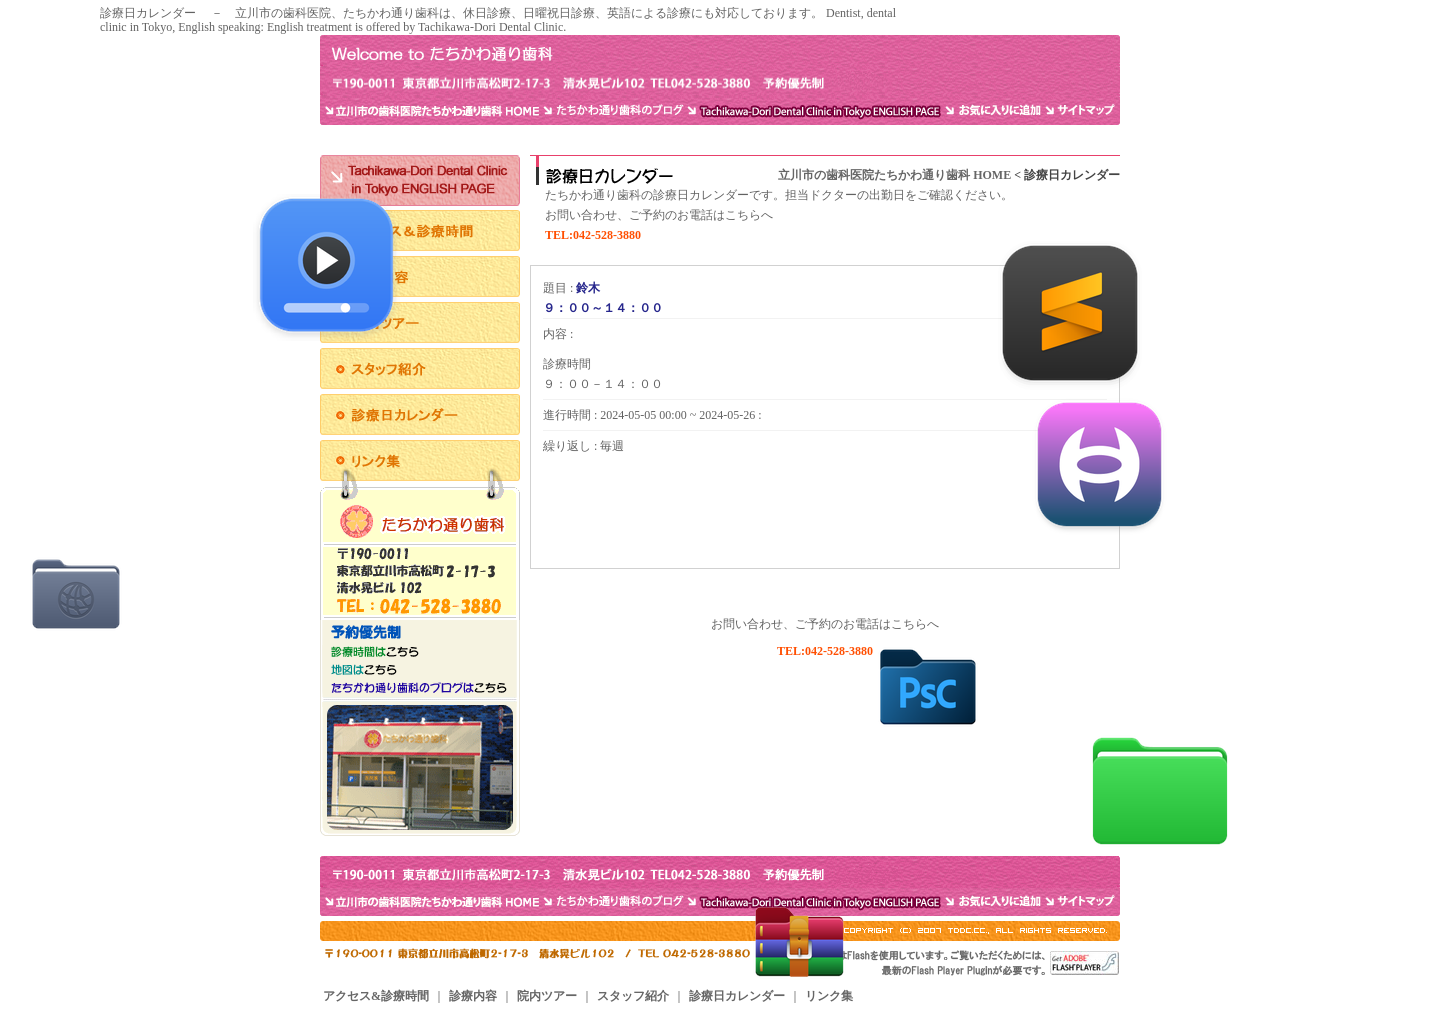 The height and width of the screenshot is (1029, 1440). I want to click on folder containing html or web-related files, so click(76, 594).